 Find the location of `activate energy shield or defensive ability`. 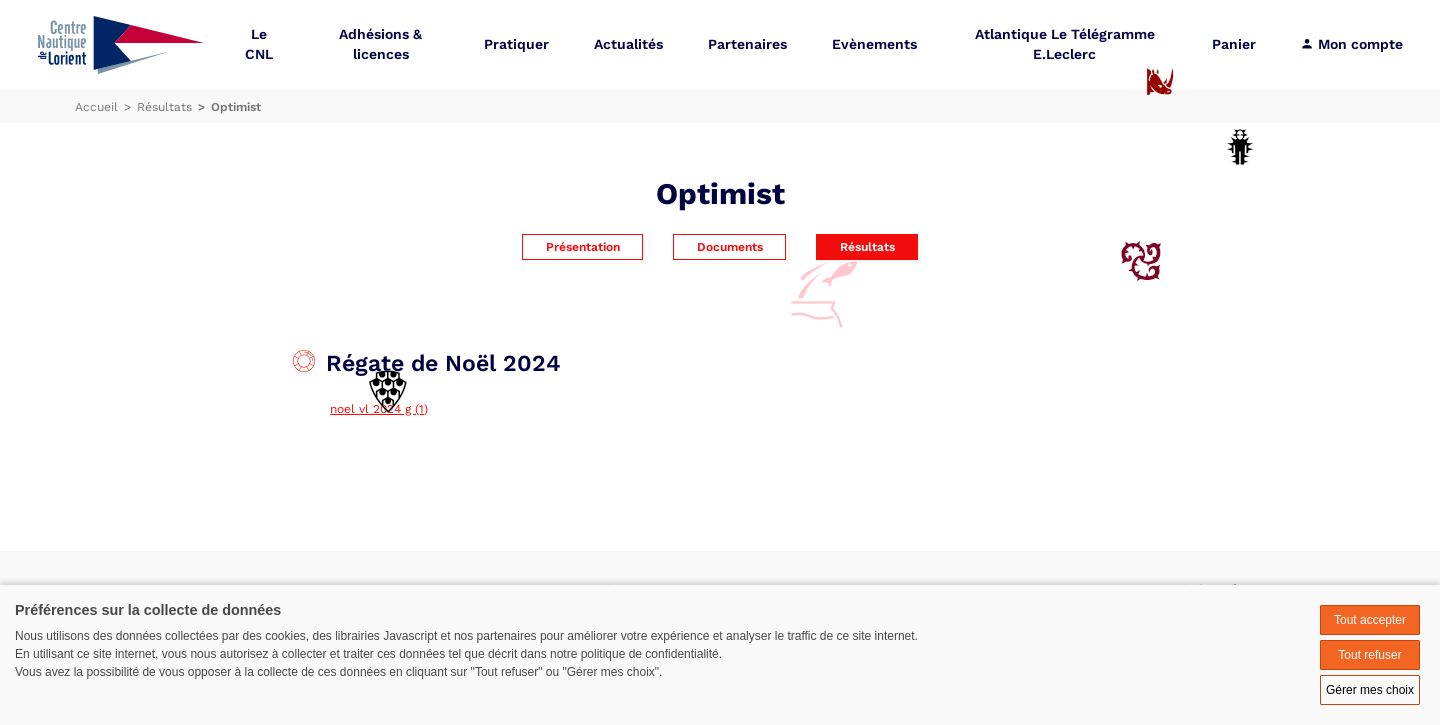

activate energy shield or defensive ability is located at coordinates (388, 392).